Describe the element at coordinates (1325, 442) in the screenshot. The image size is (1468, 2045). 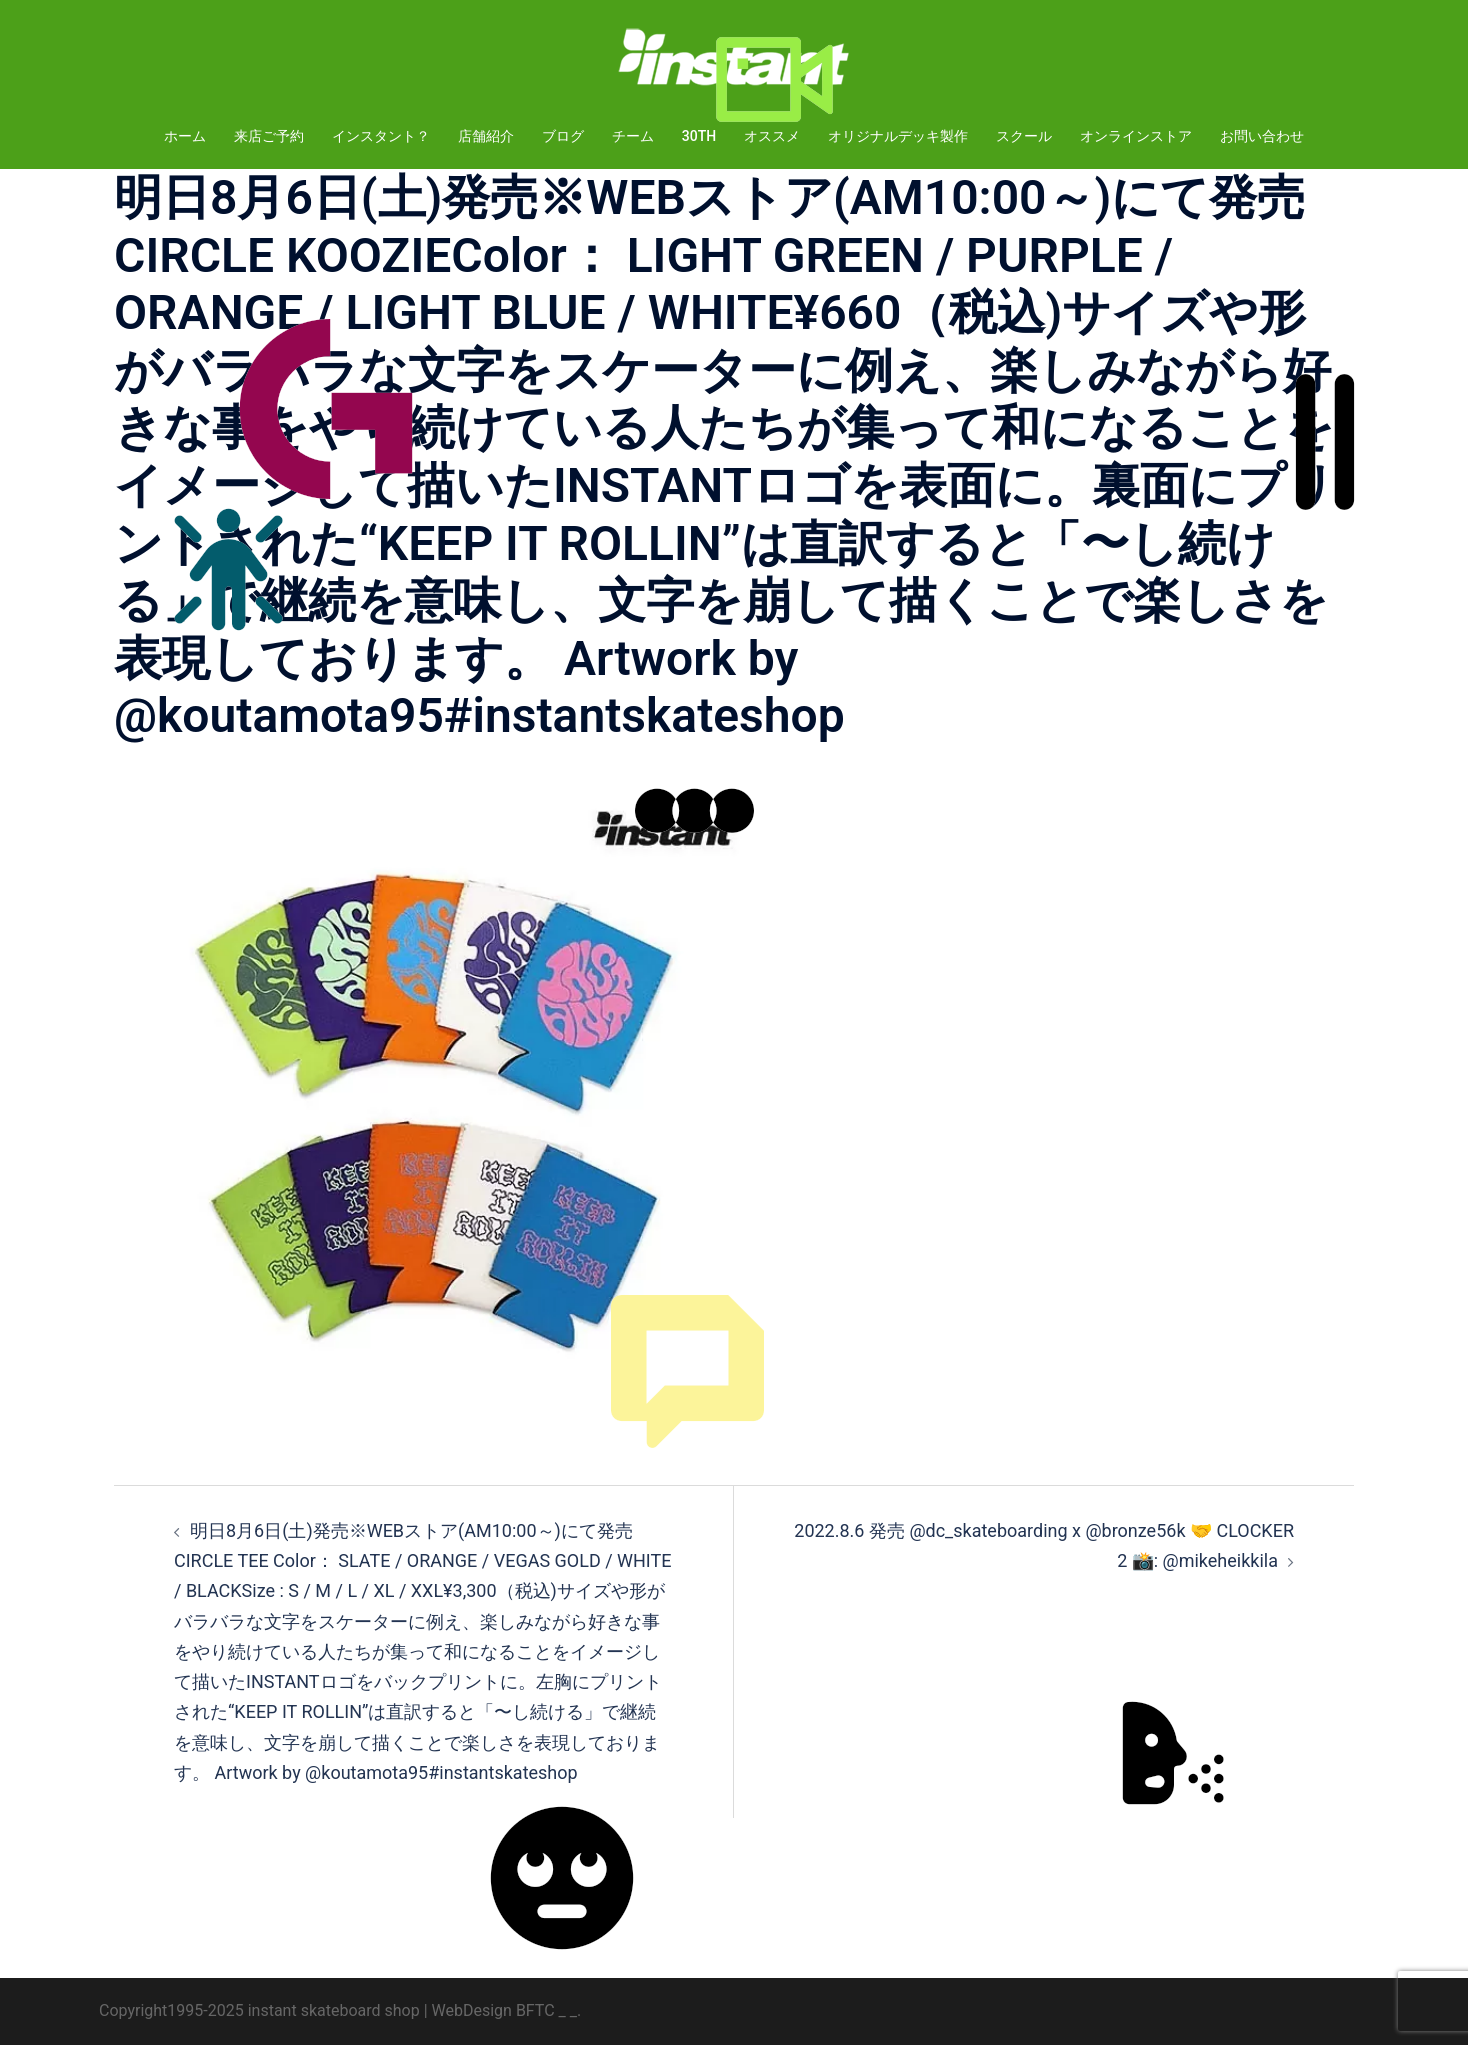
I see `drag to resize or reorder an element` at that location.